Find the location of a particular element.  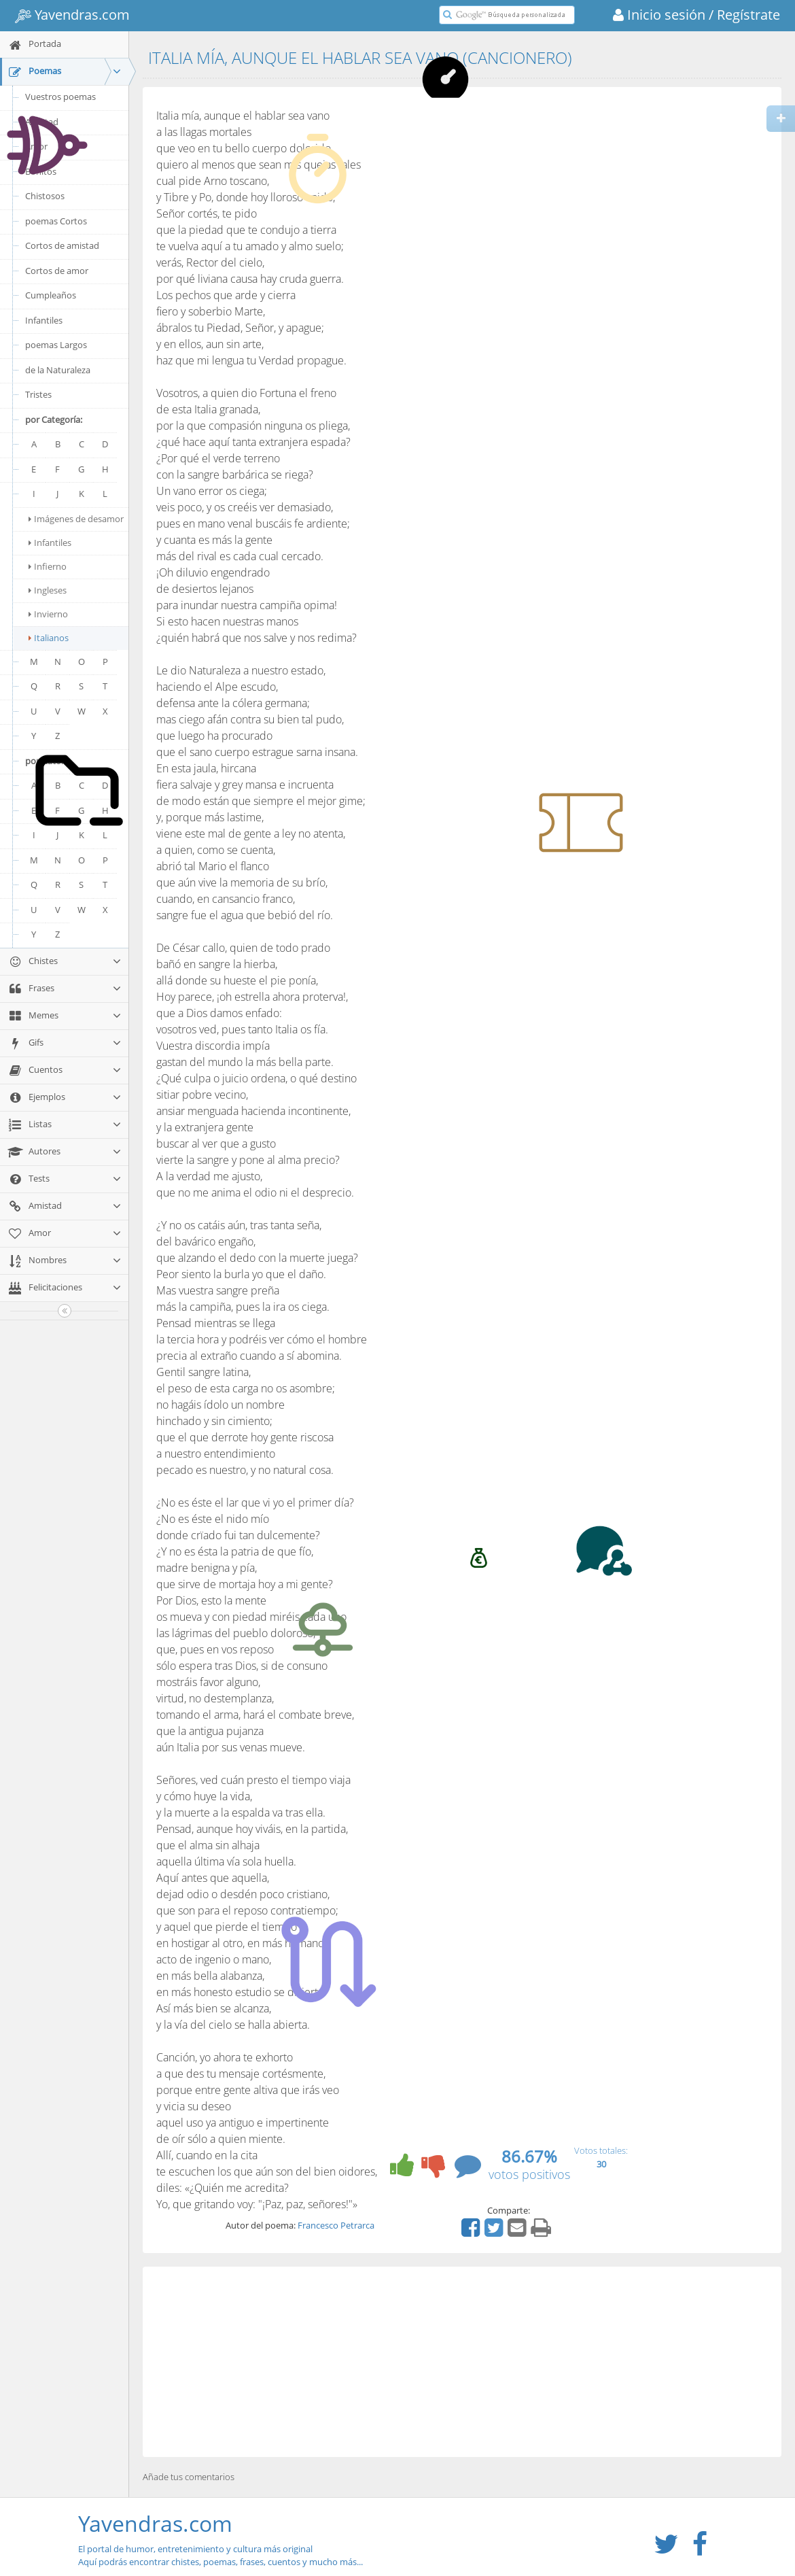

set or view a countdown timer is located at coordinates (317, 171).